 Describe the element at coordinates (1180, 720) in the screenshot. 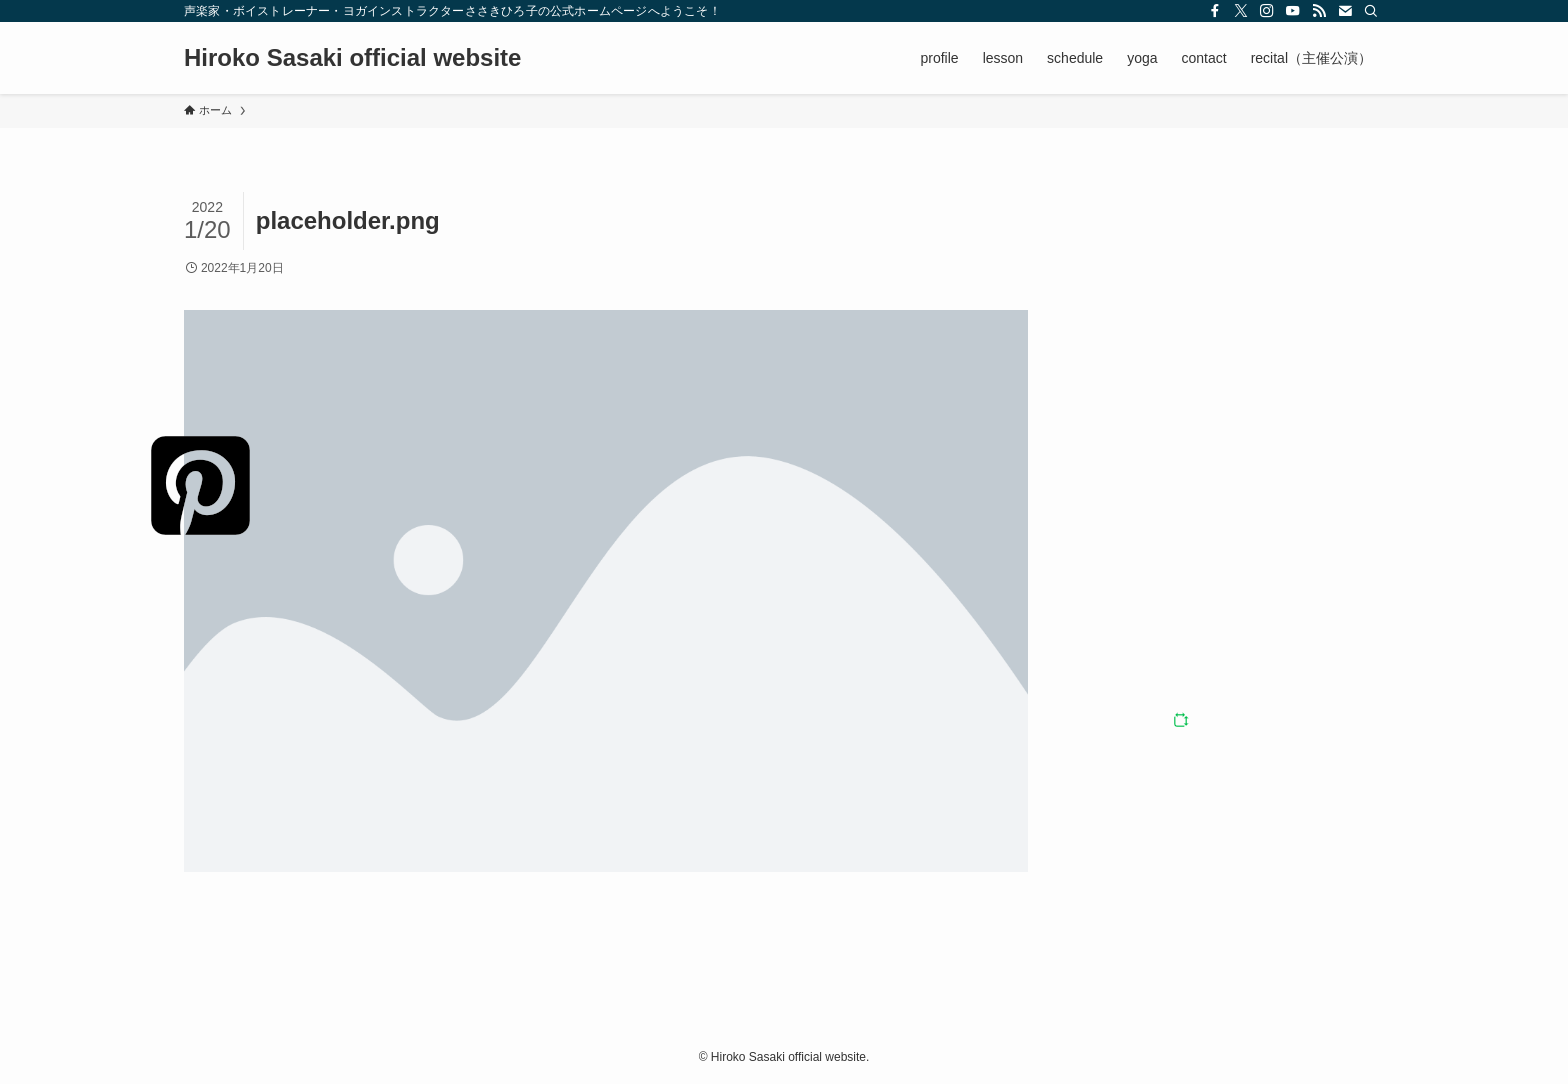

I see `adjust custom dimensions or size` at that location.